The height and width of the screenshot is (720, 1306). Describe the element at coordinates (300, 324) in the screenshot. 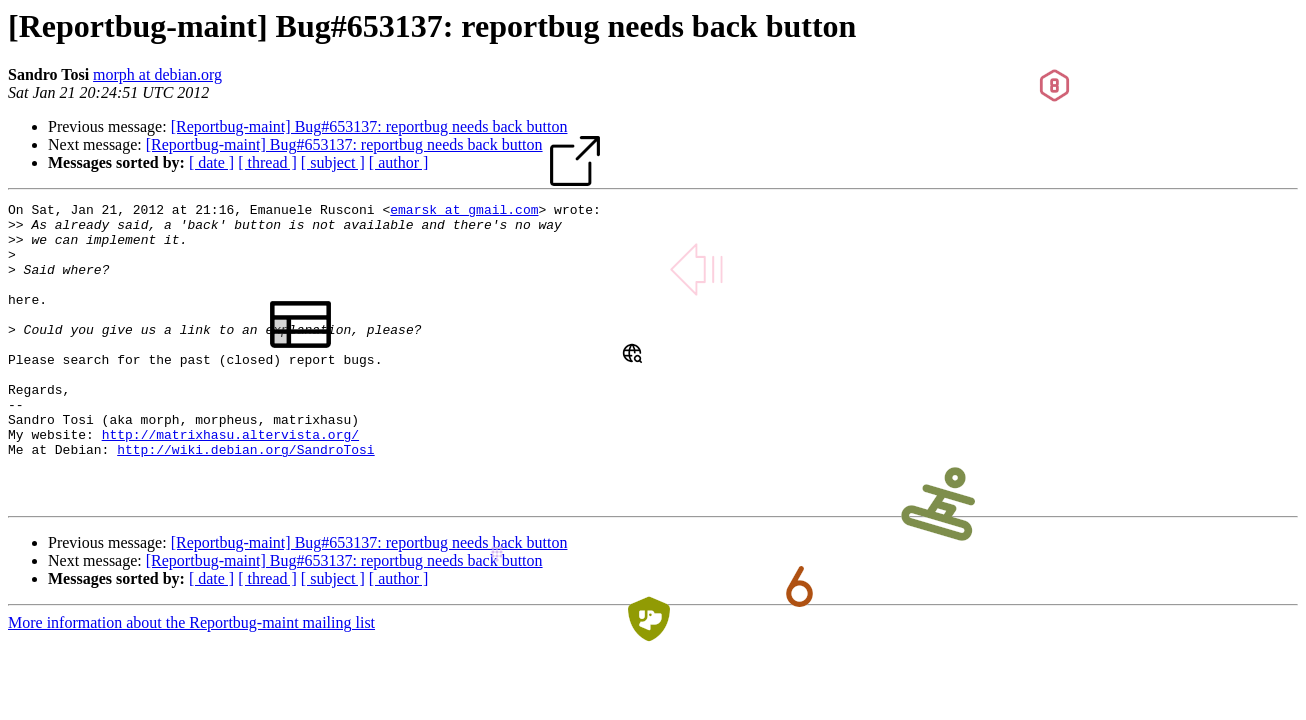

I see `view data in table format` at that location.